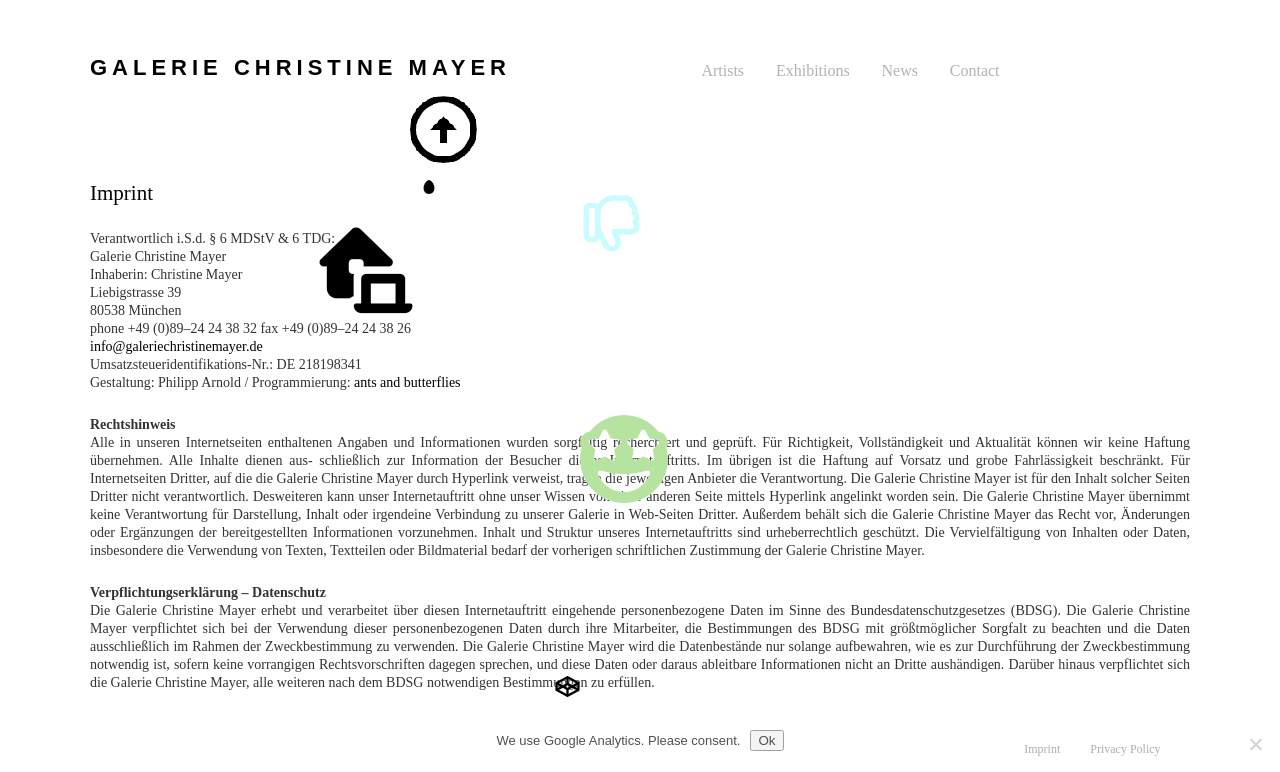 The height and width of the screenshot is (772, 1280). What do you see at coordinates (567, 686) in the screenshot?
I see `open CodePen profile or projects` at bounding box center [567, 686].